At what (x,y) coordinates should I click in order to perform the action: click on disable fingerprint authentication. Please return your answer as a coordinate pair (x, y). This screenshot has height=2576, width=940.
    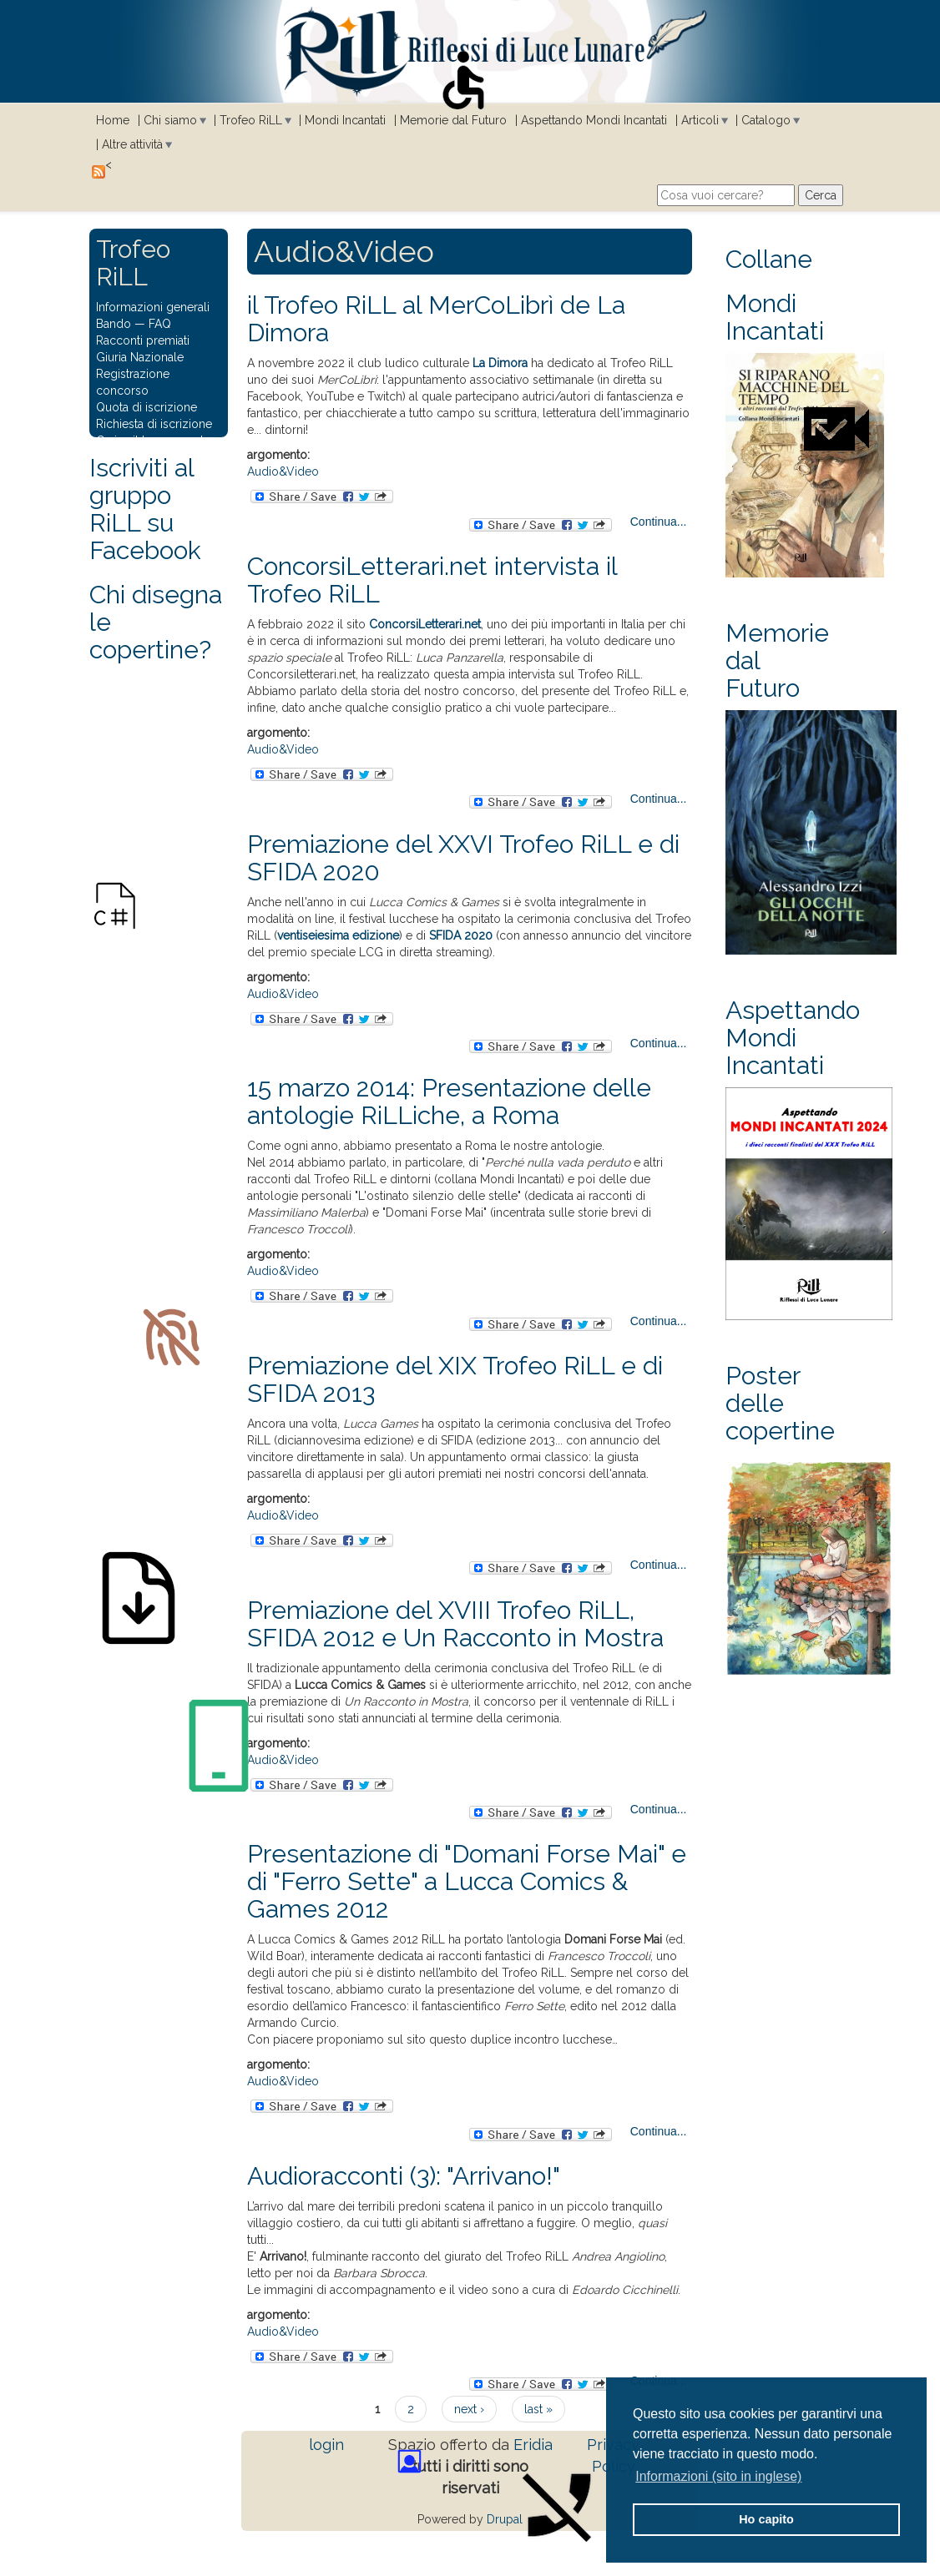
    Looking at the image, I should click on (171, 1337).